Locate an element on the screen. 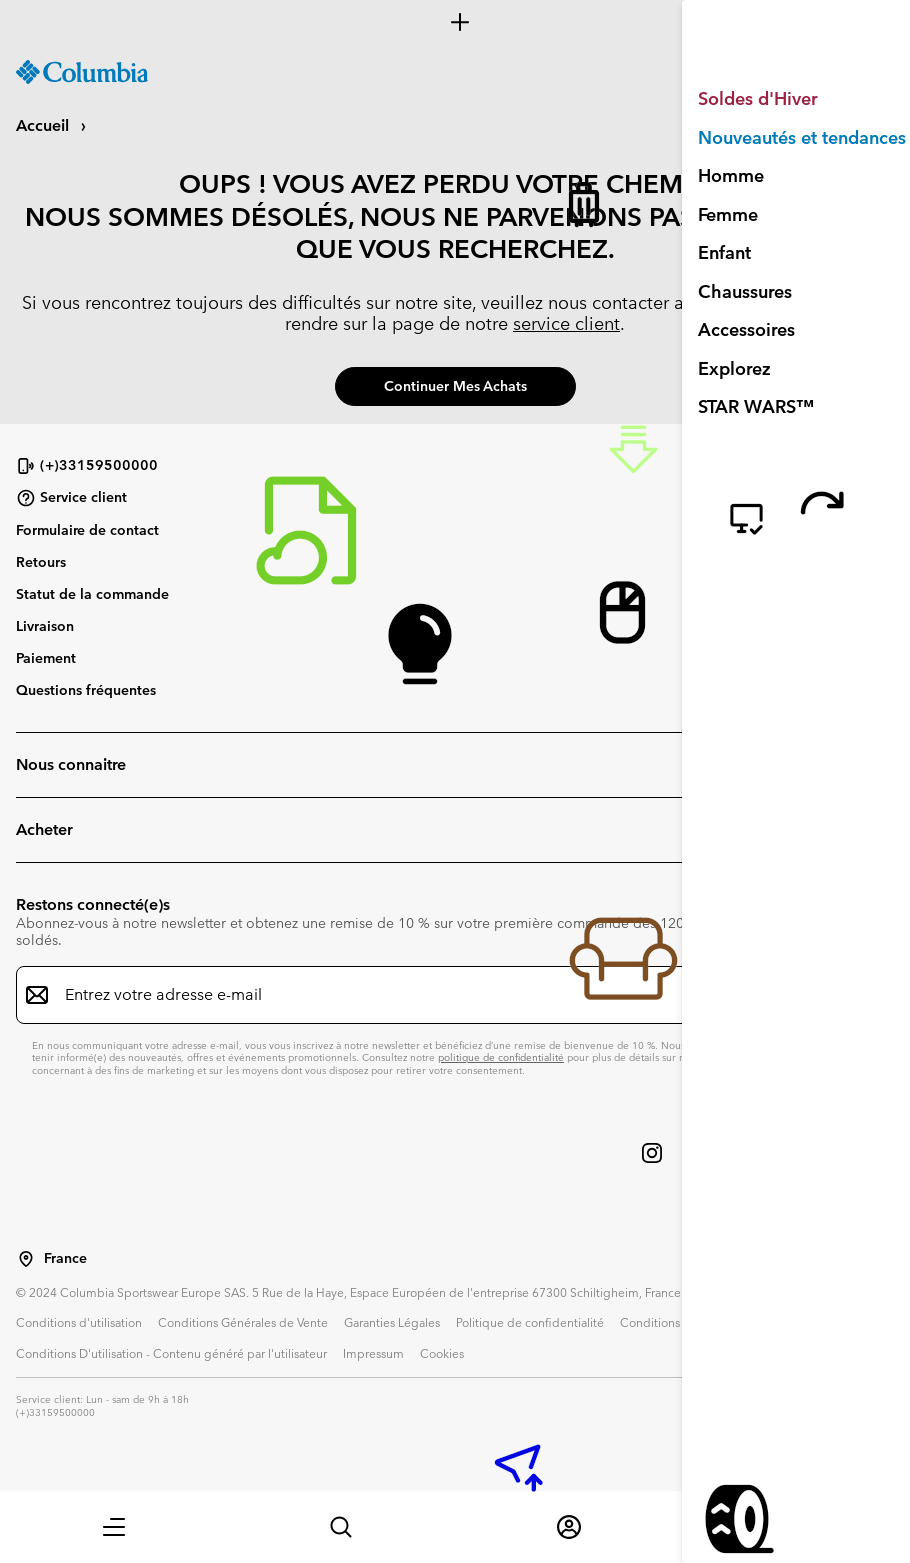  right-click action or context menu trigger is located at coordinates (622, 612).